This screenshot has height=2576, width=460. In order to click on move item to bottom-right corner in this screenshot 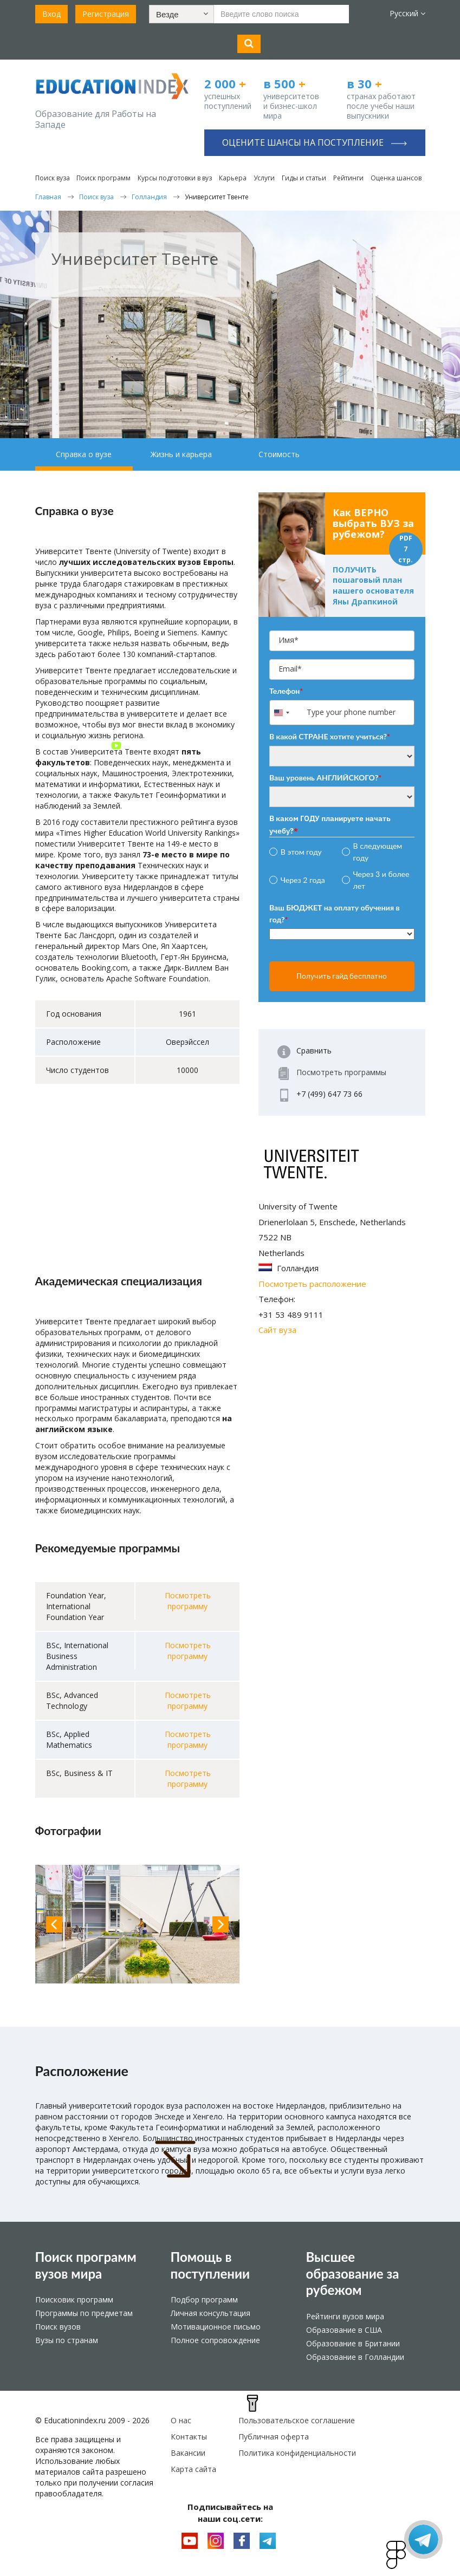, I will do `click(175, 2161)`.